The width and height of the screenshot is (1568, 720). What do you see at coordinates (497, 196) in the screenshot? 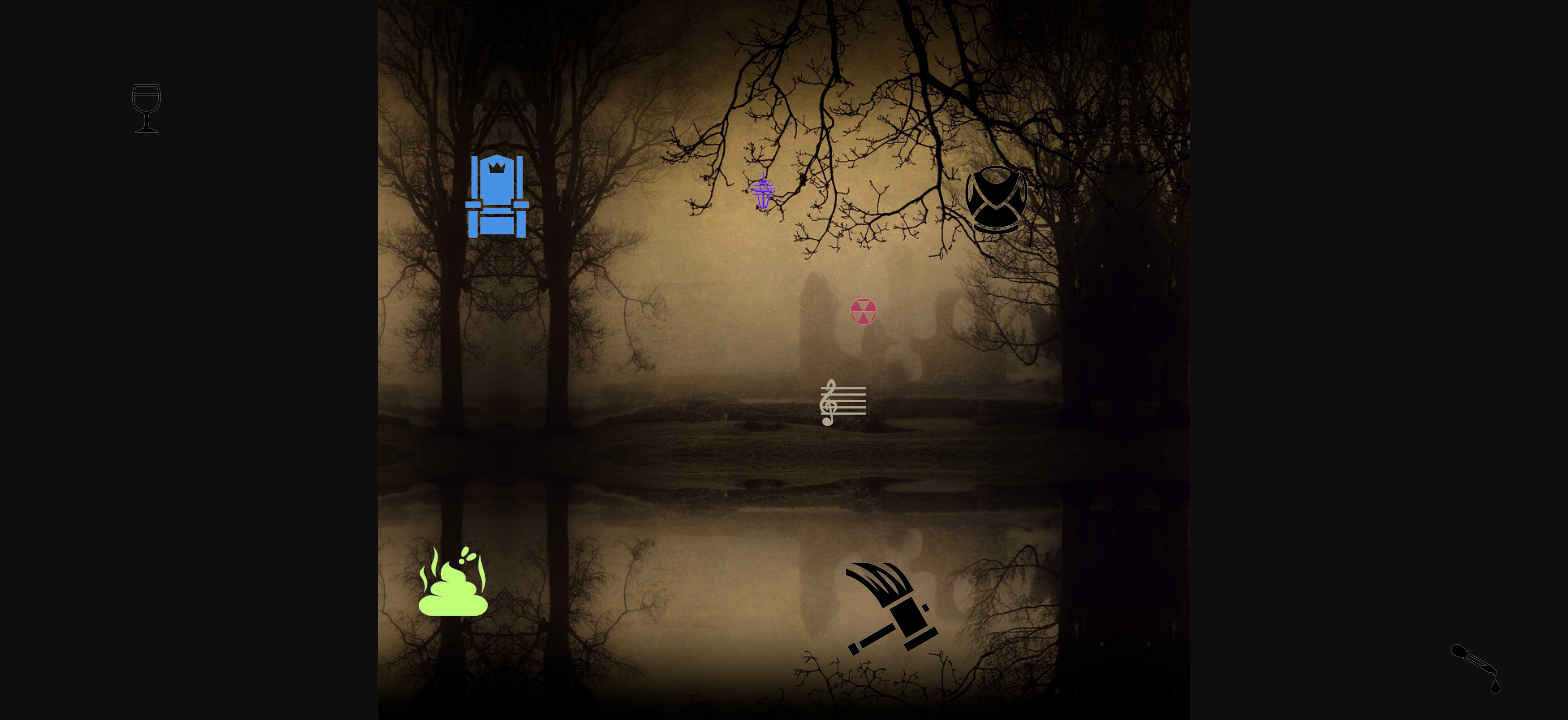
I see `access throne room or royal court in game` at bounding box center [497, 196].